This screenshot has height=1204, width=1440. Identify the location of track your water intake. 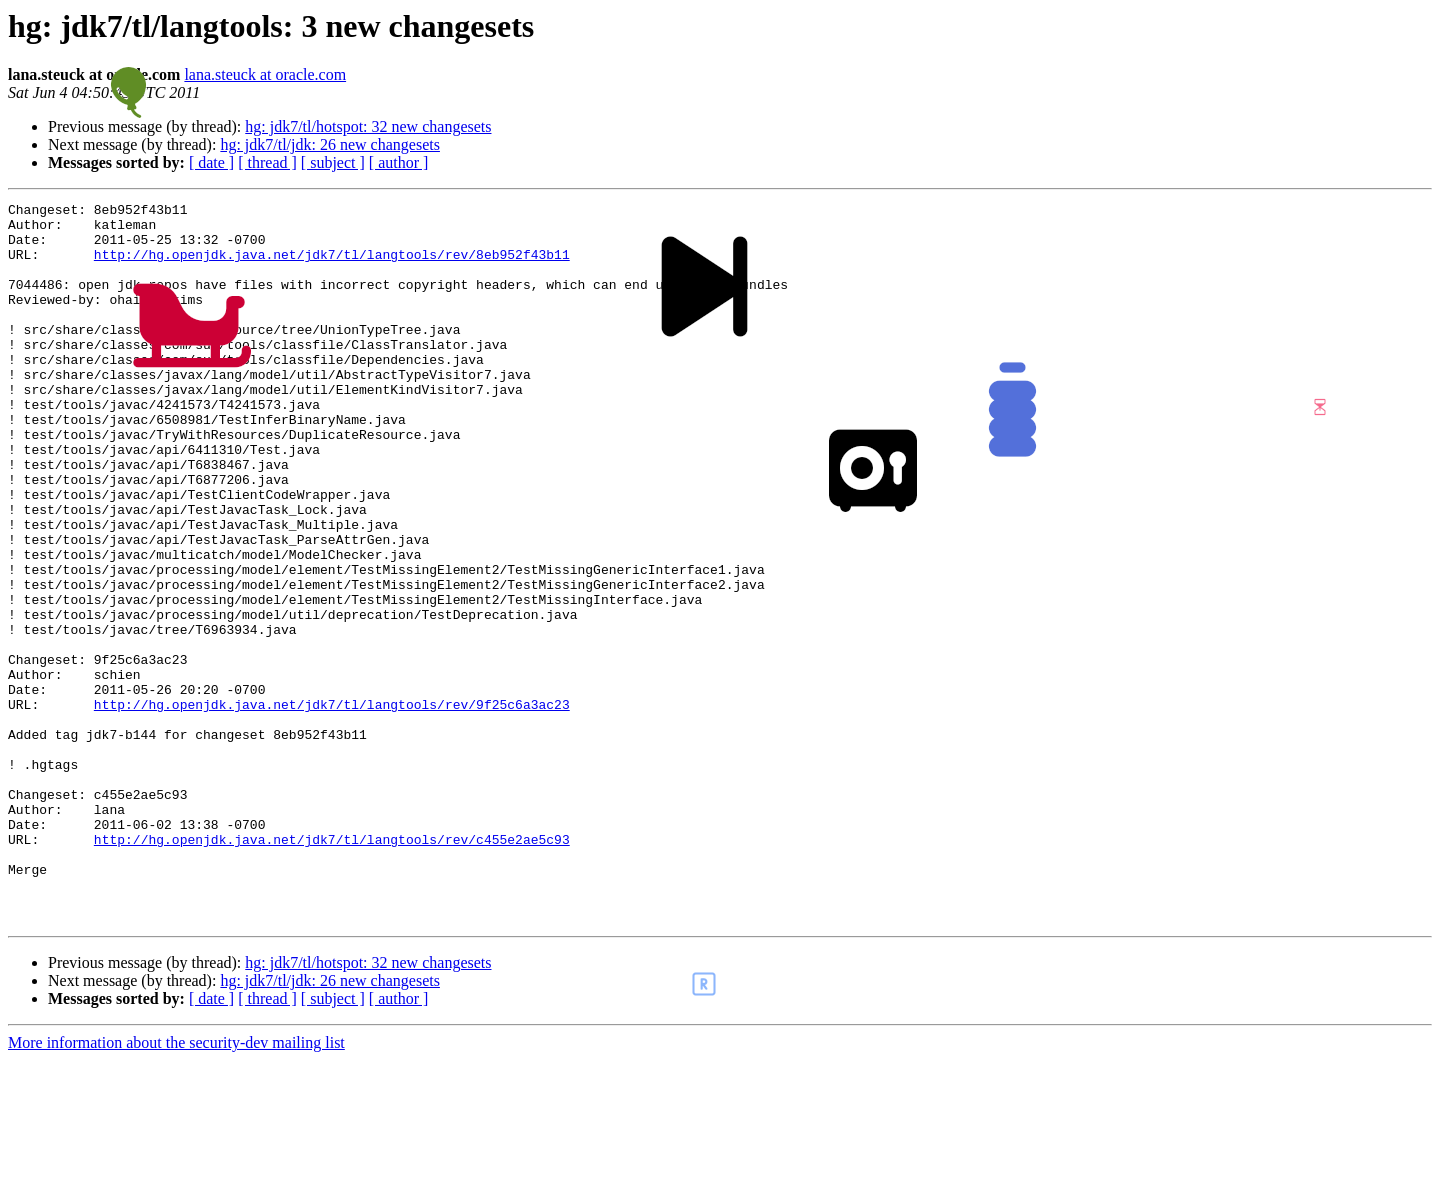
(1012, 409).